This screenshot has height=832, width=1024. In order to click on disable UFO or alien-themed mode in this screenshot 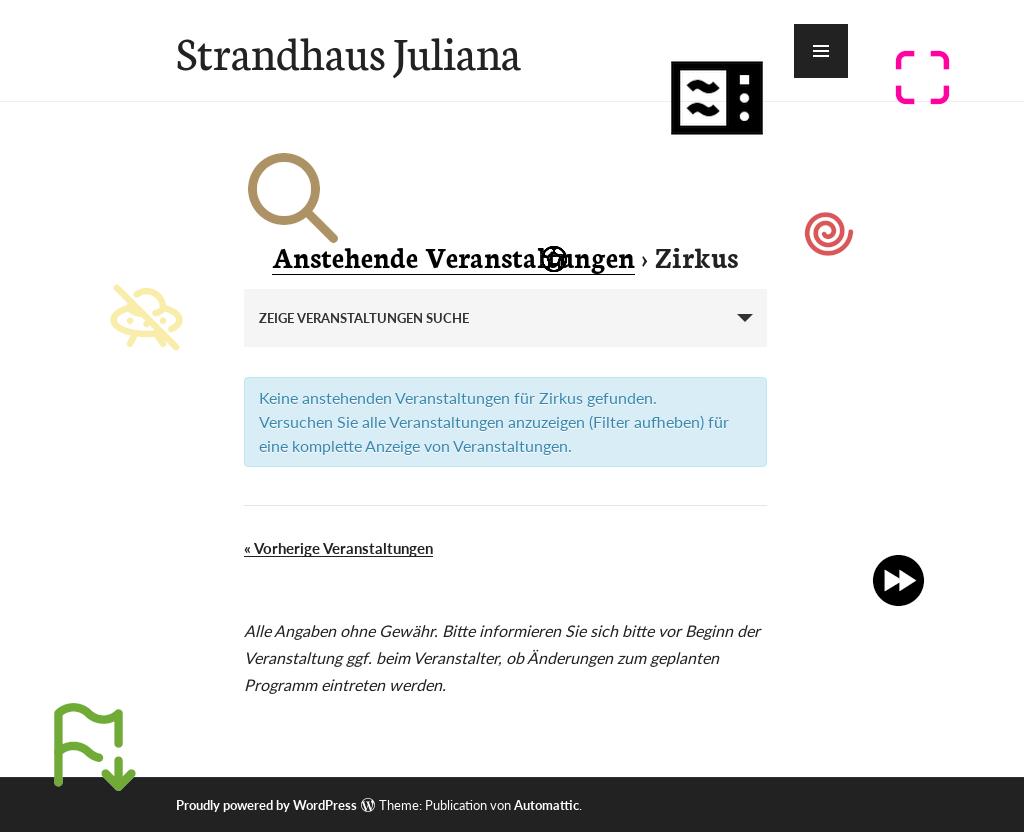, I will do `click(146, 317)`.